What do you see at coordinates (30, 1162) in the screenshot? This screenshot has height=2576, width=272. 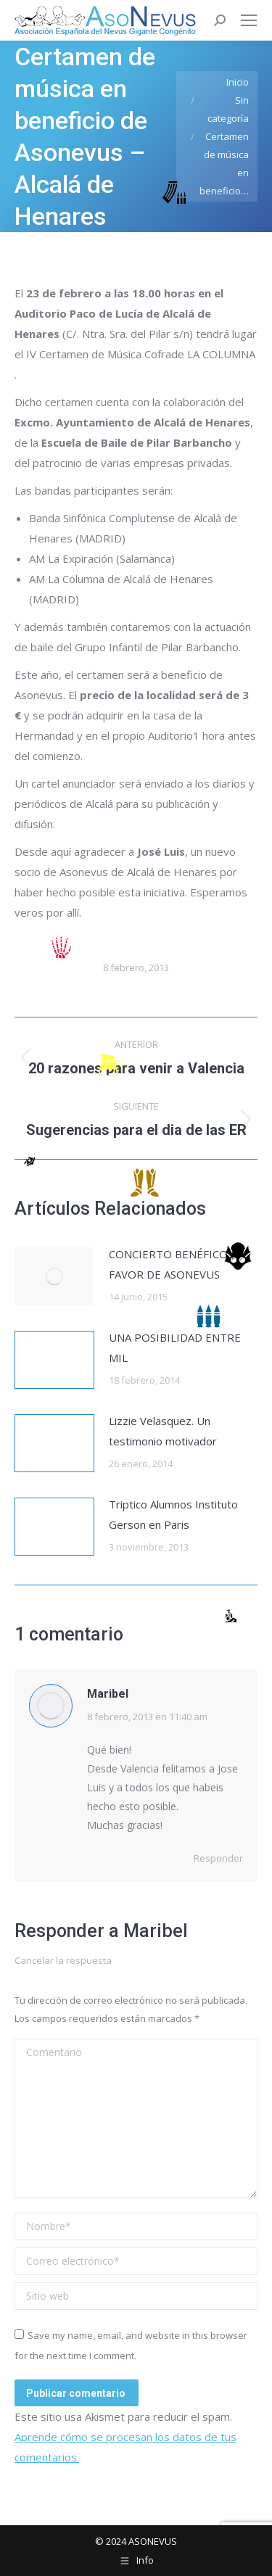 I see `select halberd weapon in game inventory` at bounding box center [30, 1162].